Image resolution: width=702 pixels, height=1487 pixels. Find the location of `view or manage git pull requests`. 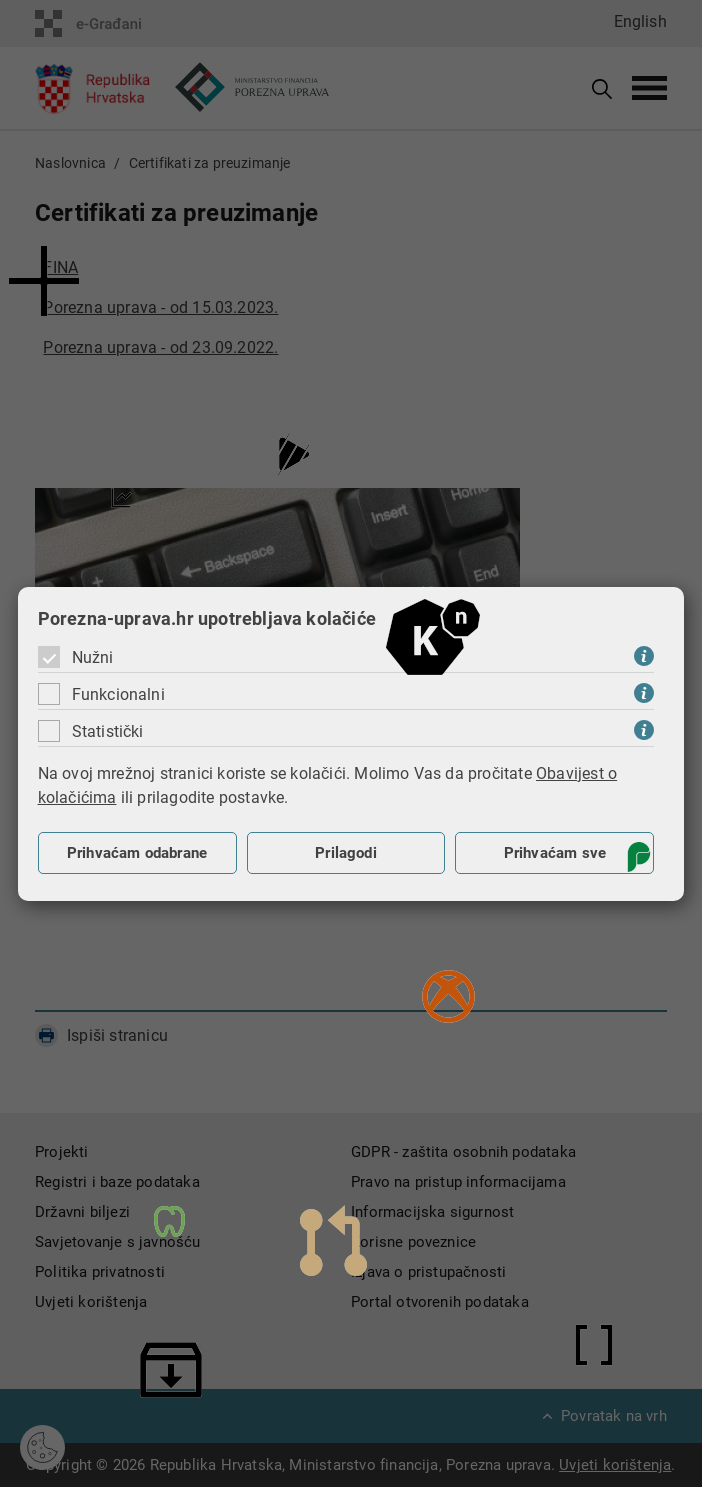

view or manage git pull requests is located at coordinates (333, 1242).